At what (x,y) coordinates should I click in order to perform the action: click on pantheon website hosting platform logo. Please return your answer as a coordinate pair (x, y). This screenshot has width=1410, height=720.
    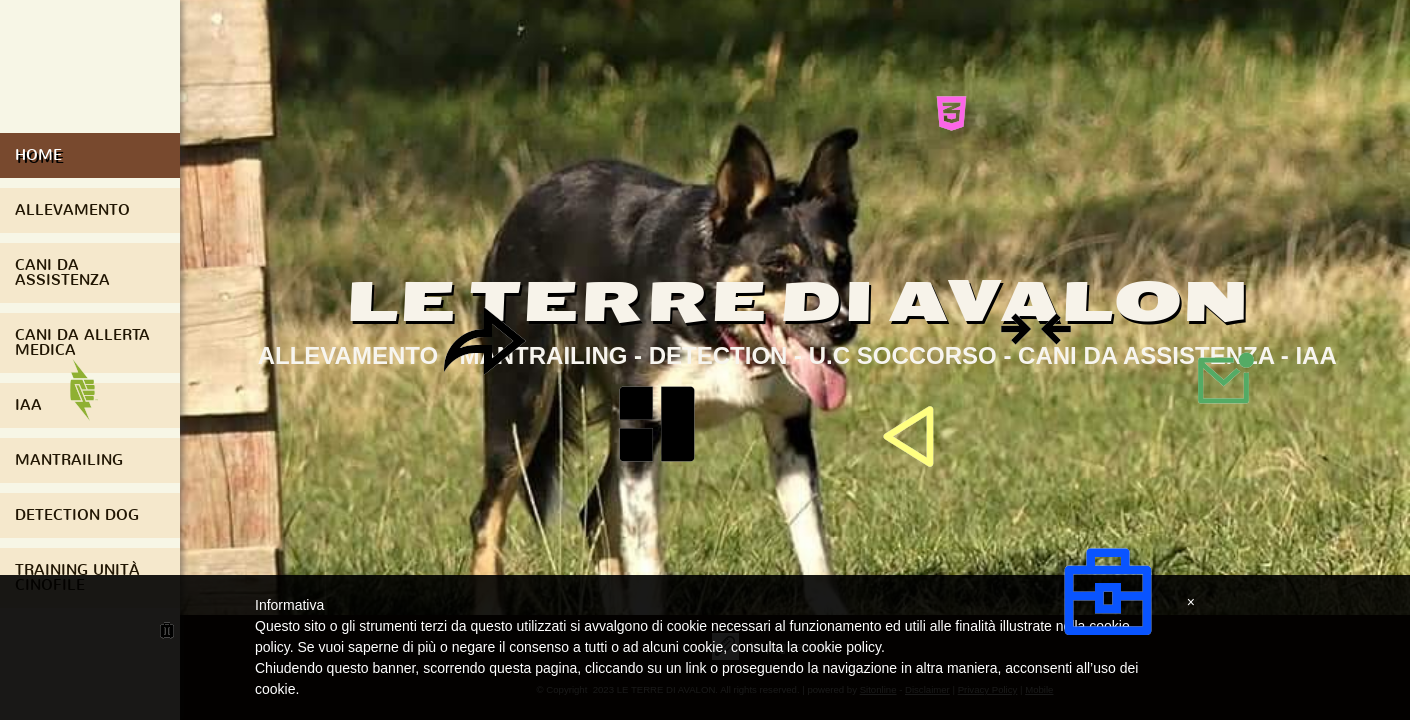
    Looking at the image, I should click on (84, 390).